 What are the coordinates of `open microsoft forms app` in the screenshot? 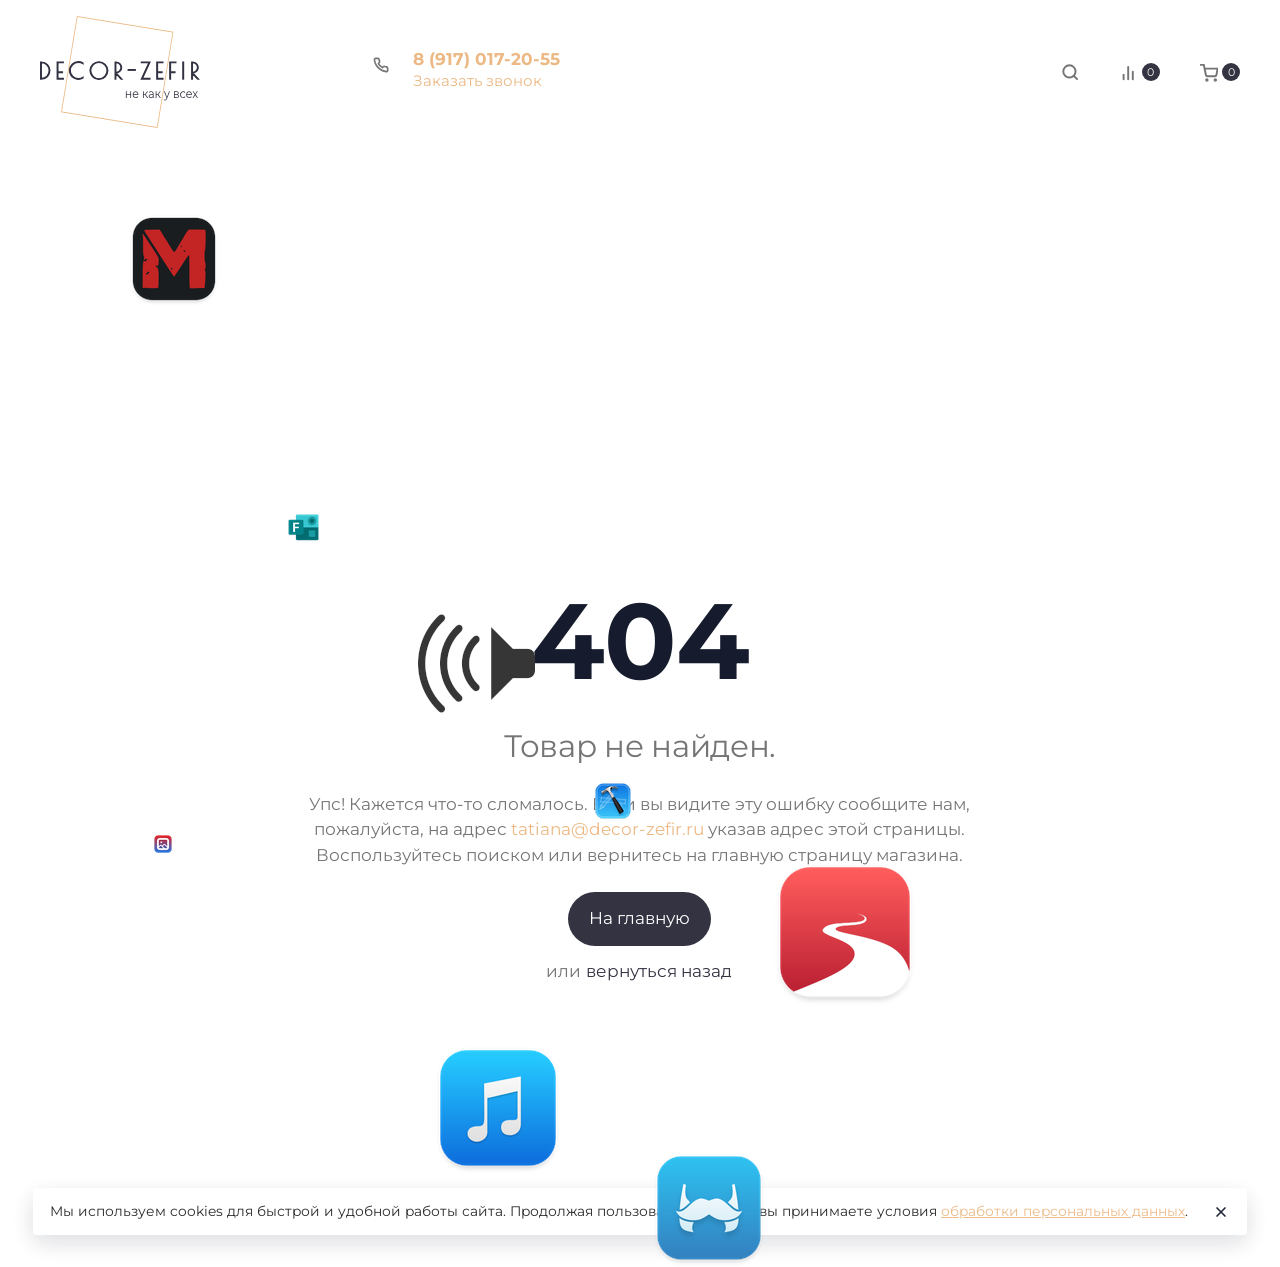 It's located at (303, 527).